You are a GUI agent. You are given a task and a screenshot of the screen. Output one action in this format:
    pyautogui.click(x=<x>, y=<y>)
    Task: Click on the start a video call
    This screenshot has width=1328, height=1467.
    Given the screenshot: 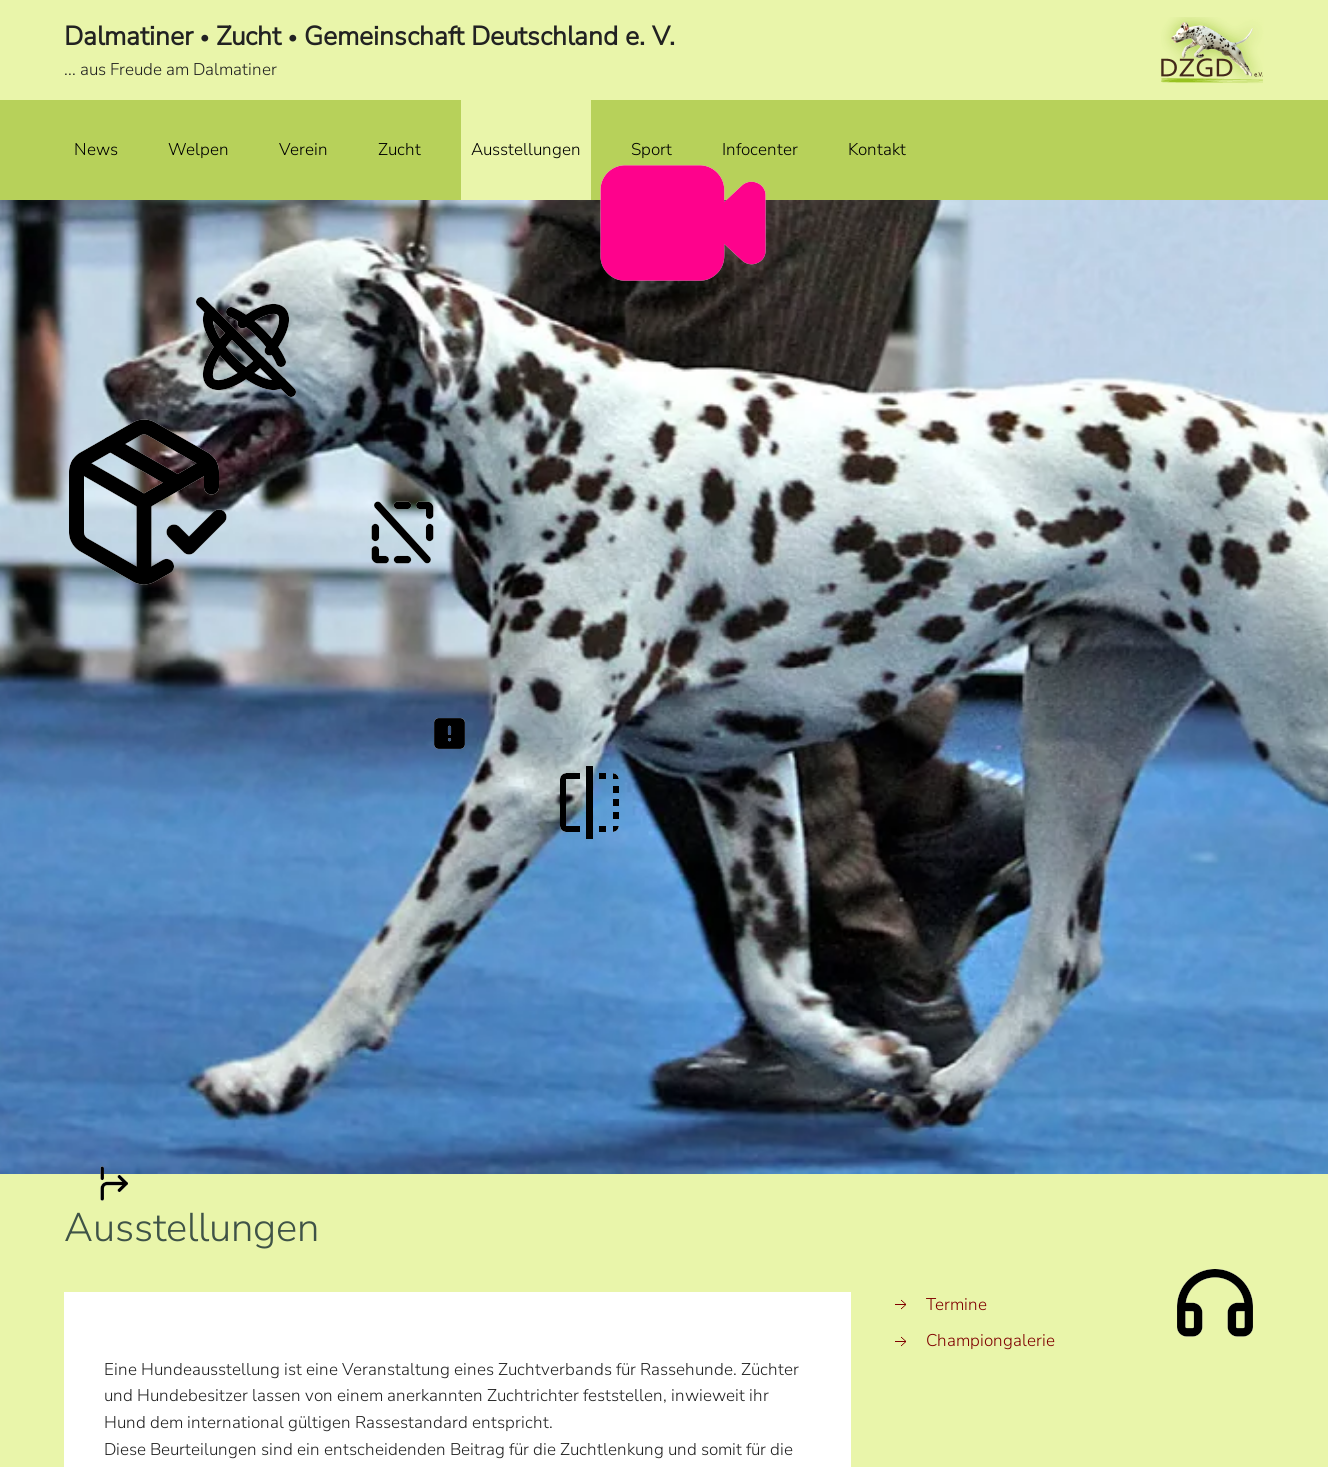 What is the action you would take?
    pyautogui.click(x=683, y=223)
    